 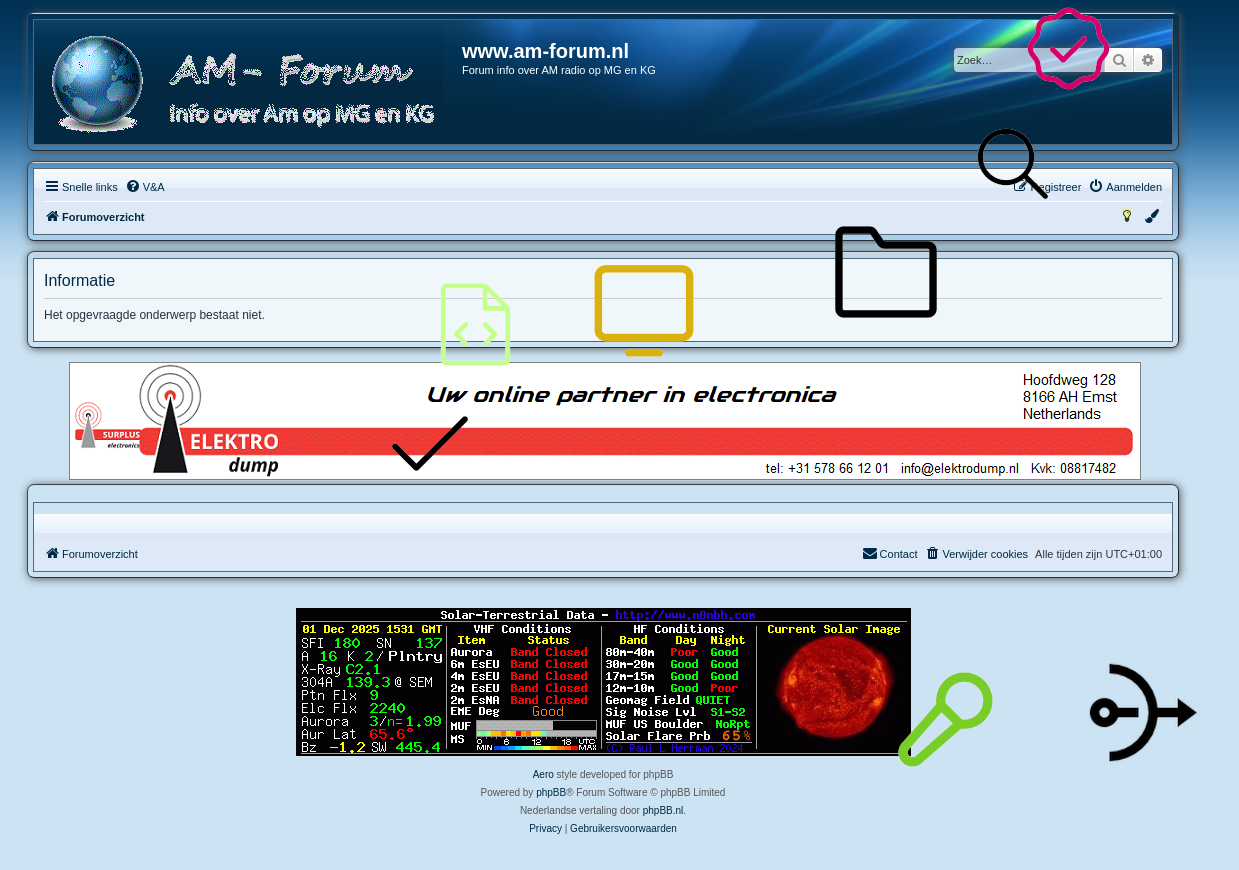 I want to click on view source code file, so click(x=475, y=324).